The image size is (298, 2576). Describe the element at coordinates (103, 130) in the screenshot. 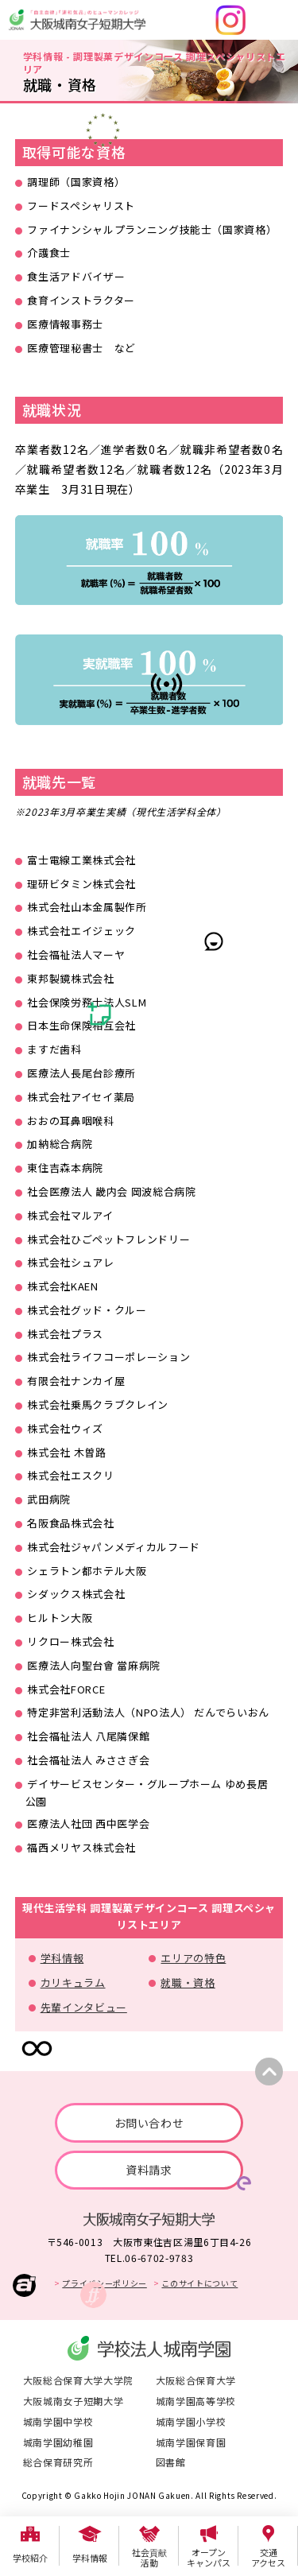

I see `indicates EU-related content or services` at that location.